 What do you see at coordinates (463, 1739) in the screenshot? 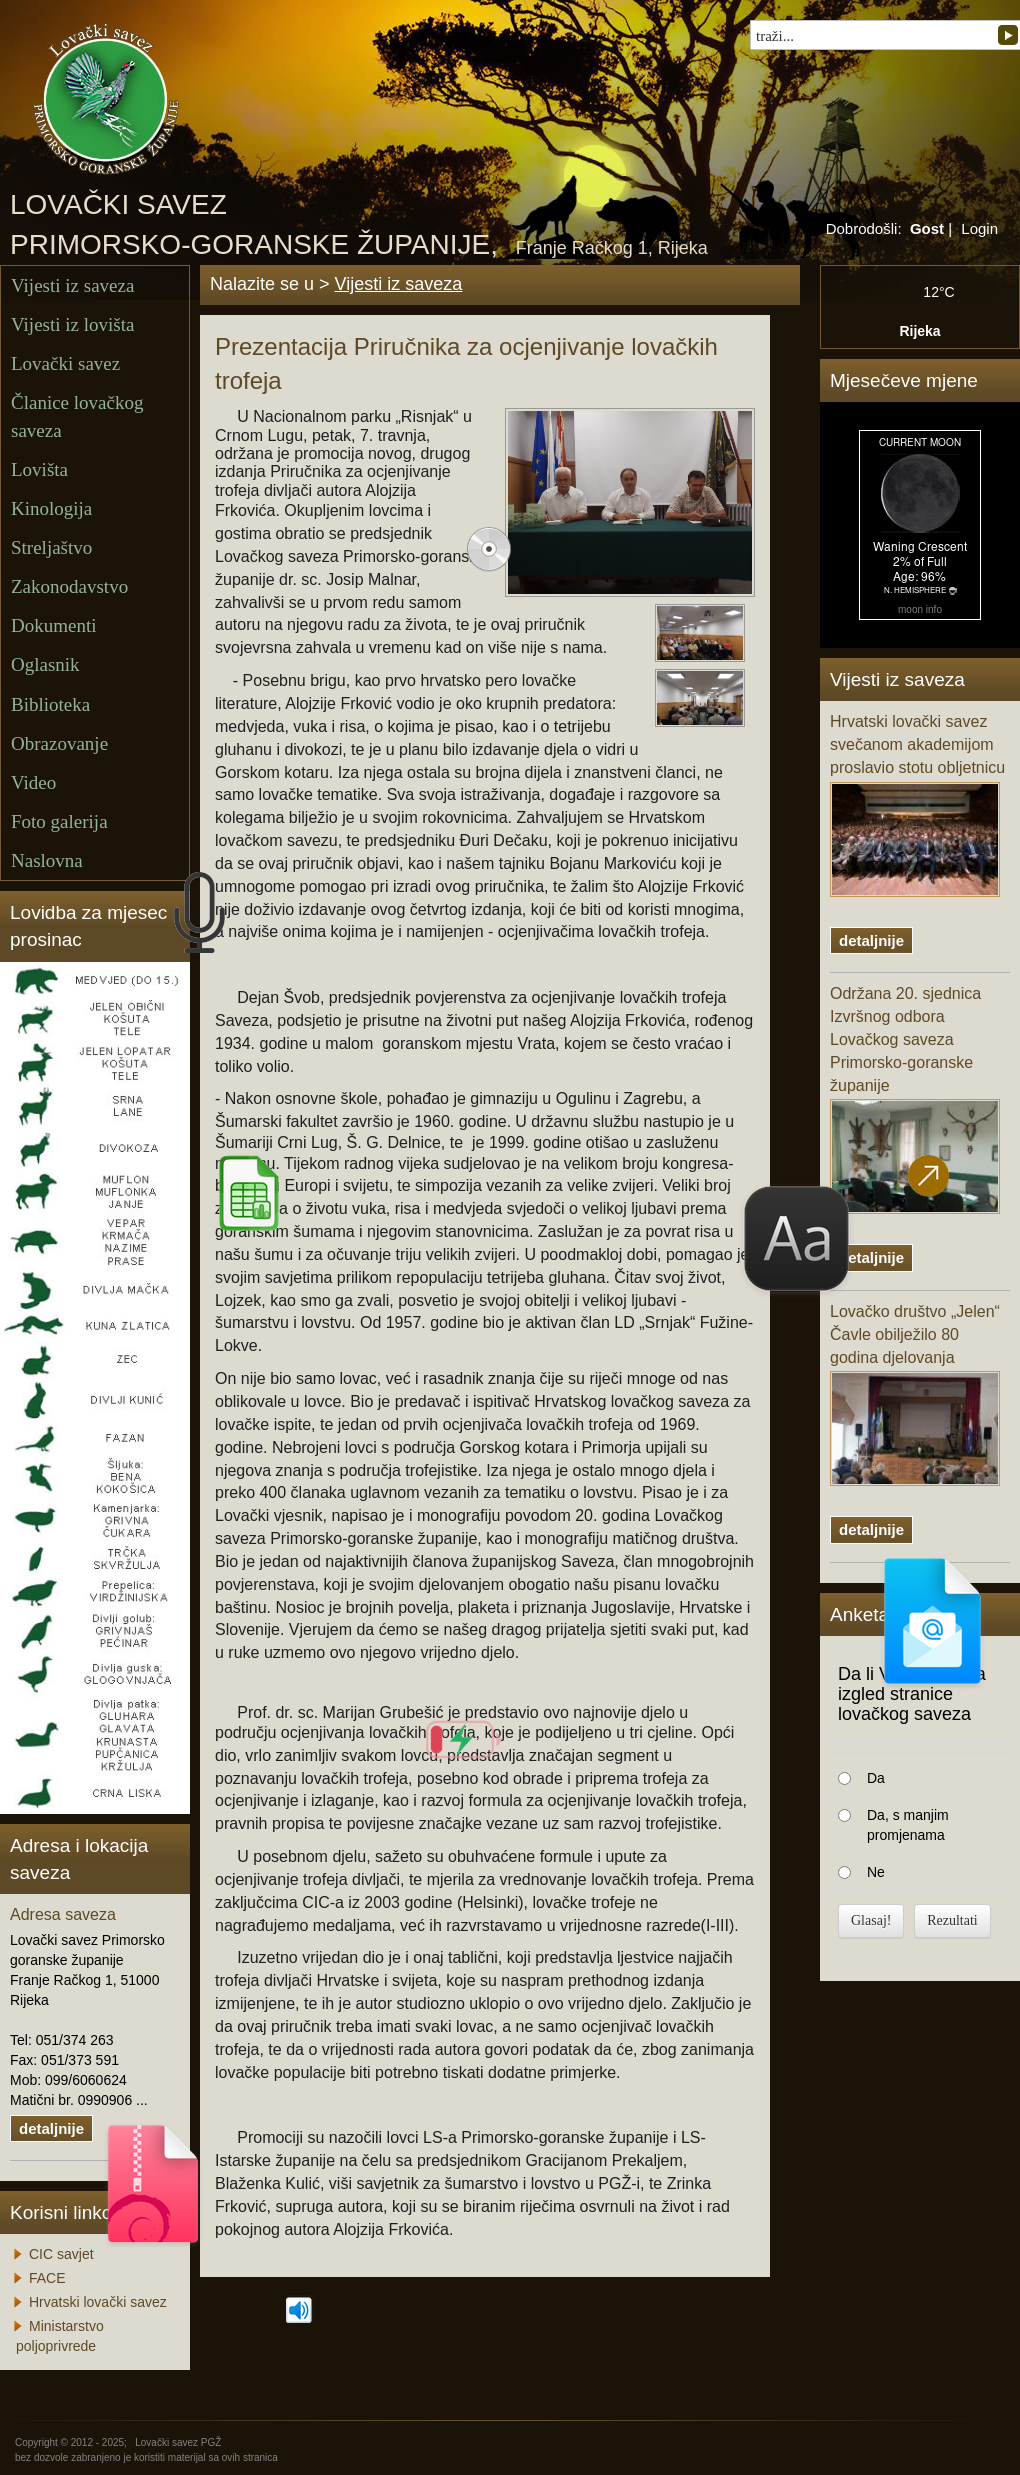
I see `indicates battery is critically low but currently charging` at bounding box center [463, 1739].